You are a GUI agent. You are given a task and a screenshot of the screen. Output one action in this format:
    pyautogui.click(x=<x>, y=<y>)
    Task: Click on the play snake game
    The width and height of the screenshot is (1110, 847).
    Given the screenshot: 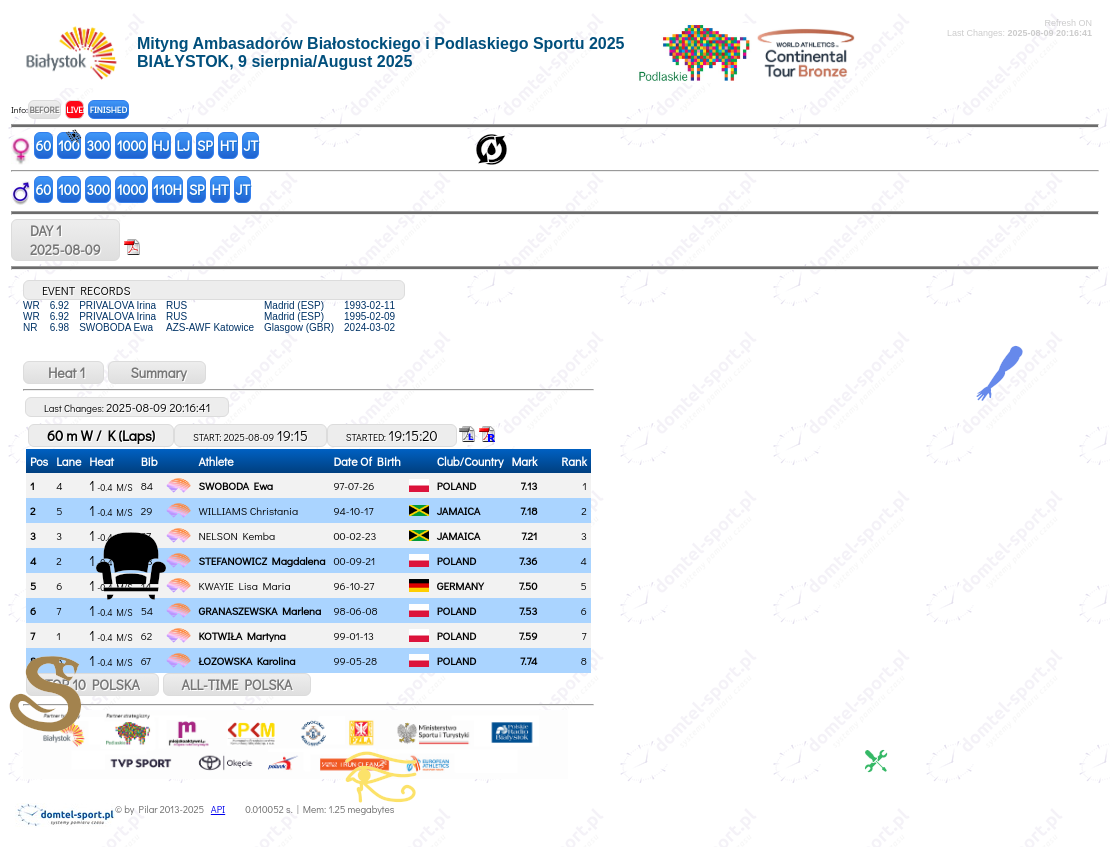 What is the action you would take?
    pyautogui.click(x=45, y=693)
    